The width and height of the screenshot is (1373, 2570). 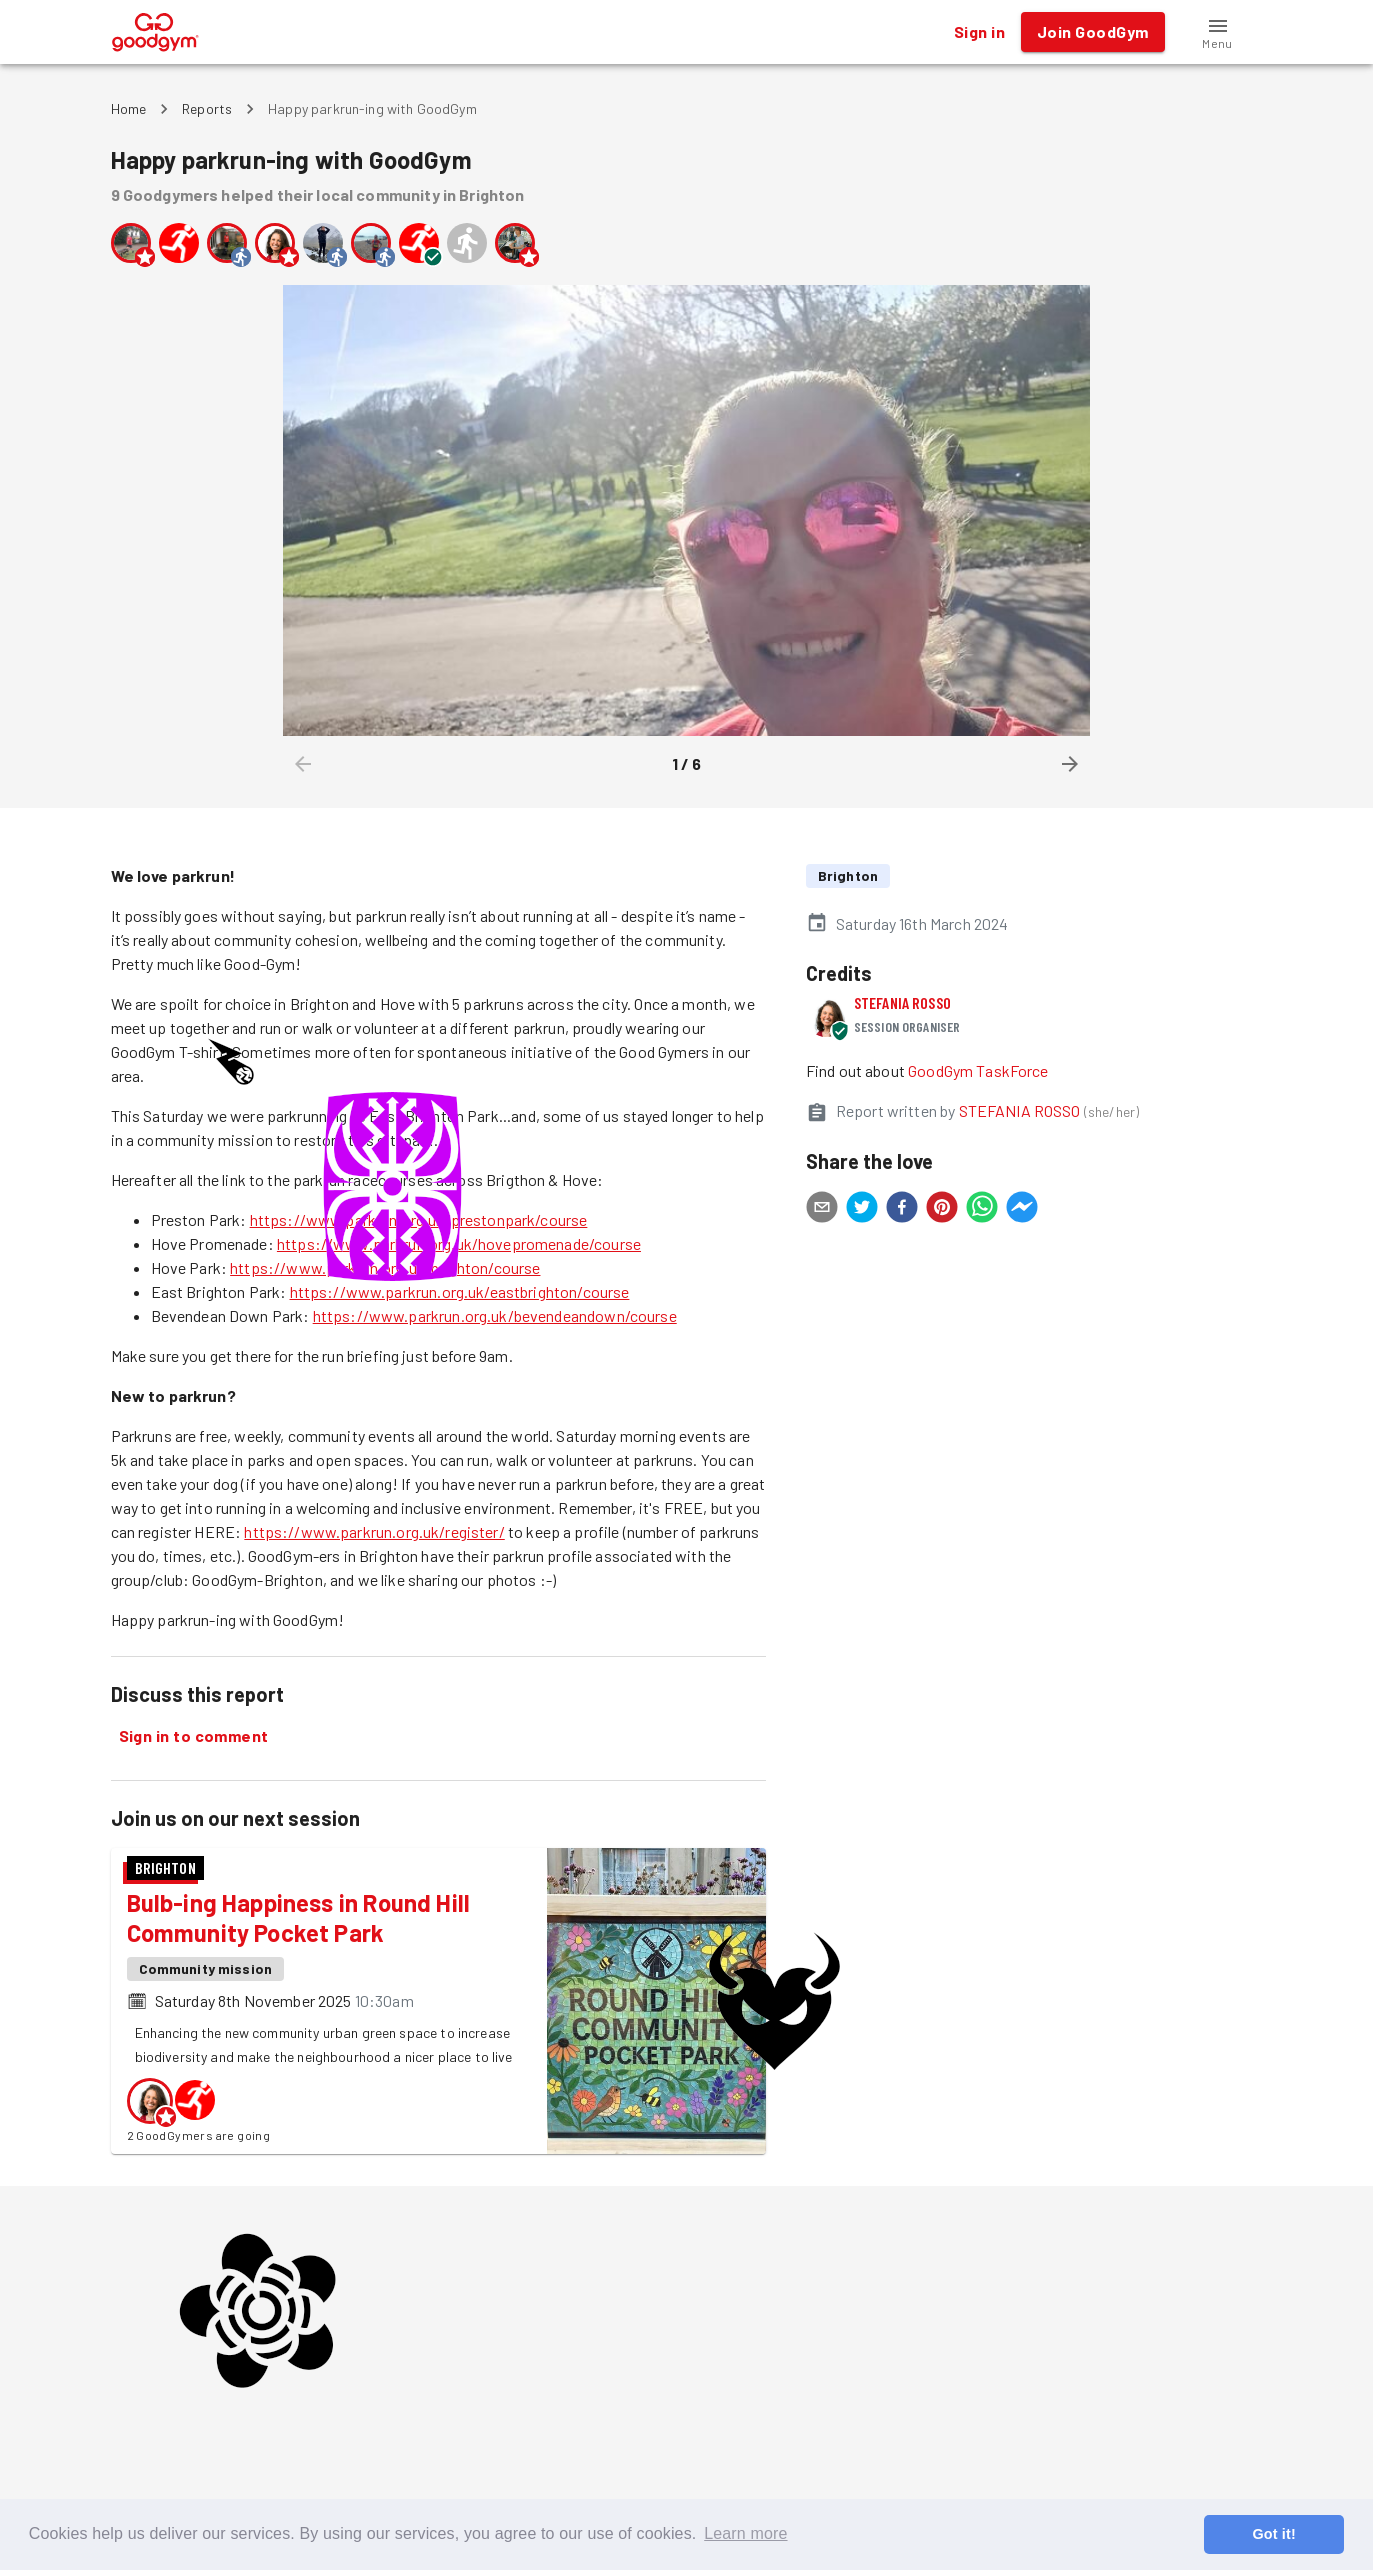 What do you see at coordinates (258, 2310) in the screenshot?
I see `indicates a worm or creature enemy type` at bounding box center [258, 2310].